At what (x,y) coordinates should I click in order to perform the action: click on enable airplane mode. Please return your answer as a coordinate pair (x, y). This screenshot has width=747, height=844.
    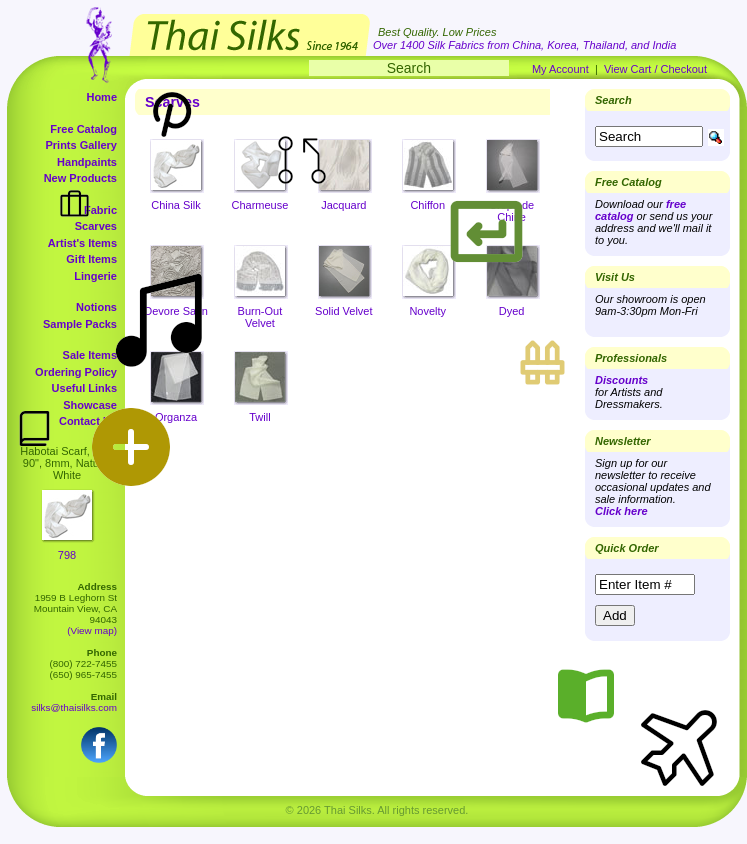
    Looking at the image, I should click on (680, 746).